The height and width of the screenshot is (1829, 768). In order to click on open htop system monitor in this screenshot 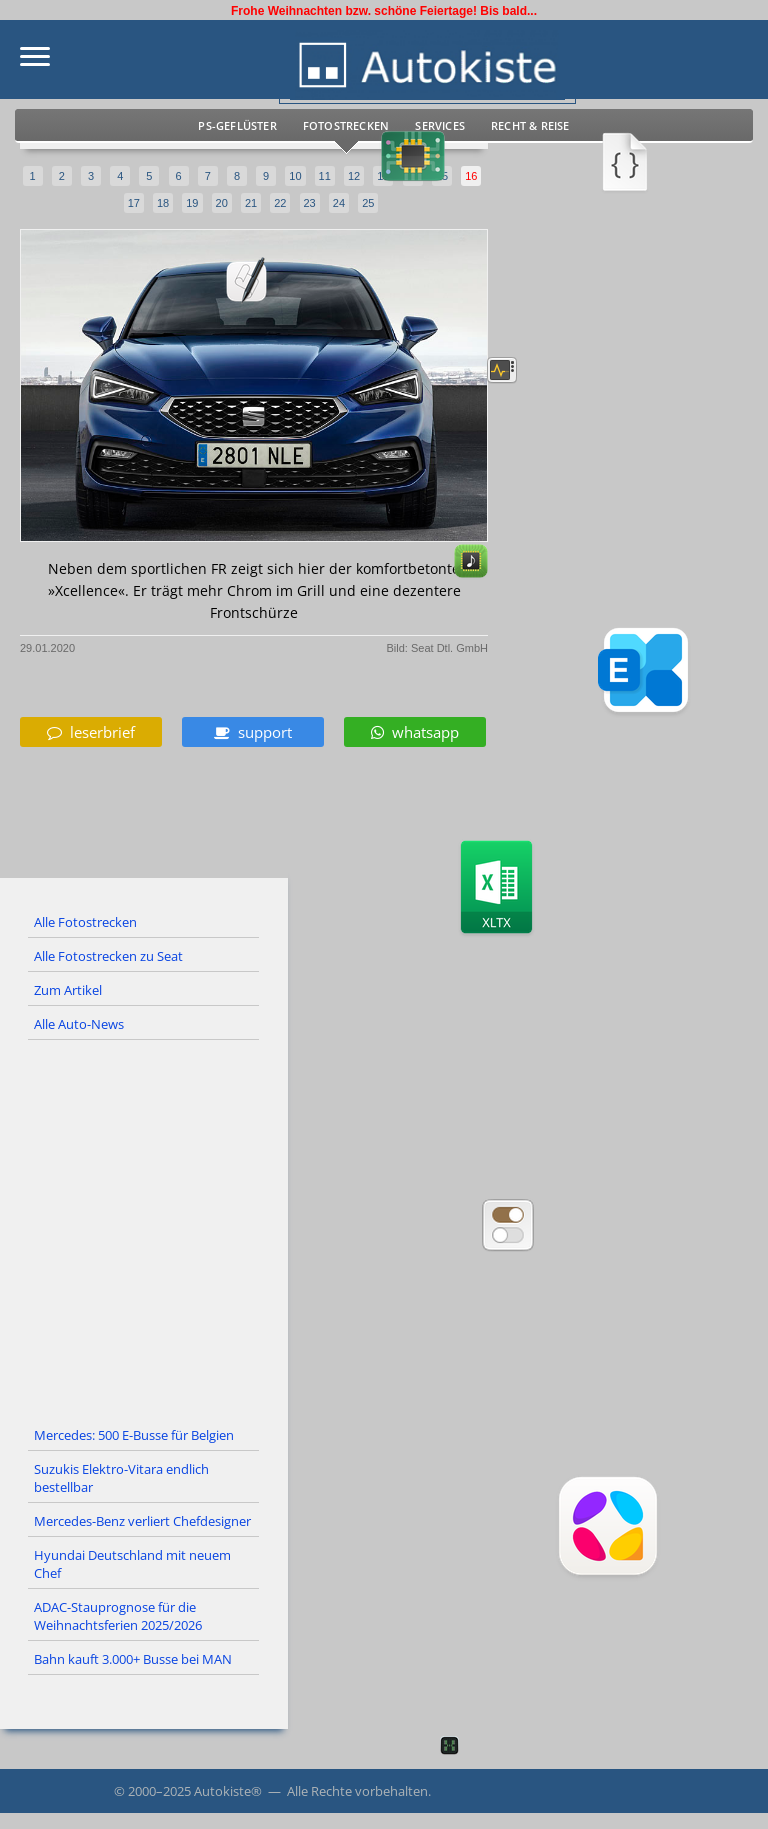, I will do `click(449, 1745)`.